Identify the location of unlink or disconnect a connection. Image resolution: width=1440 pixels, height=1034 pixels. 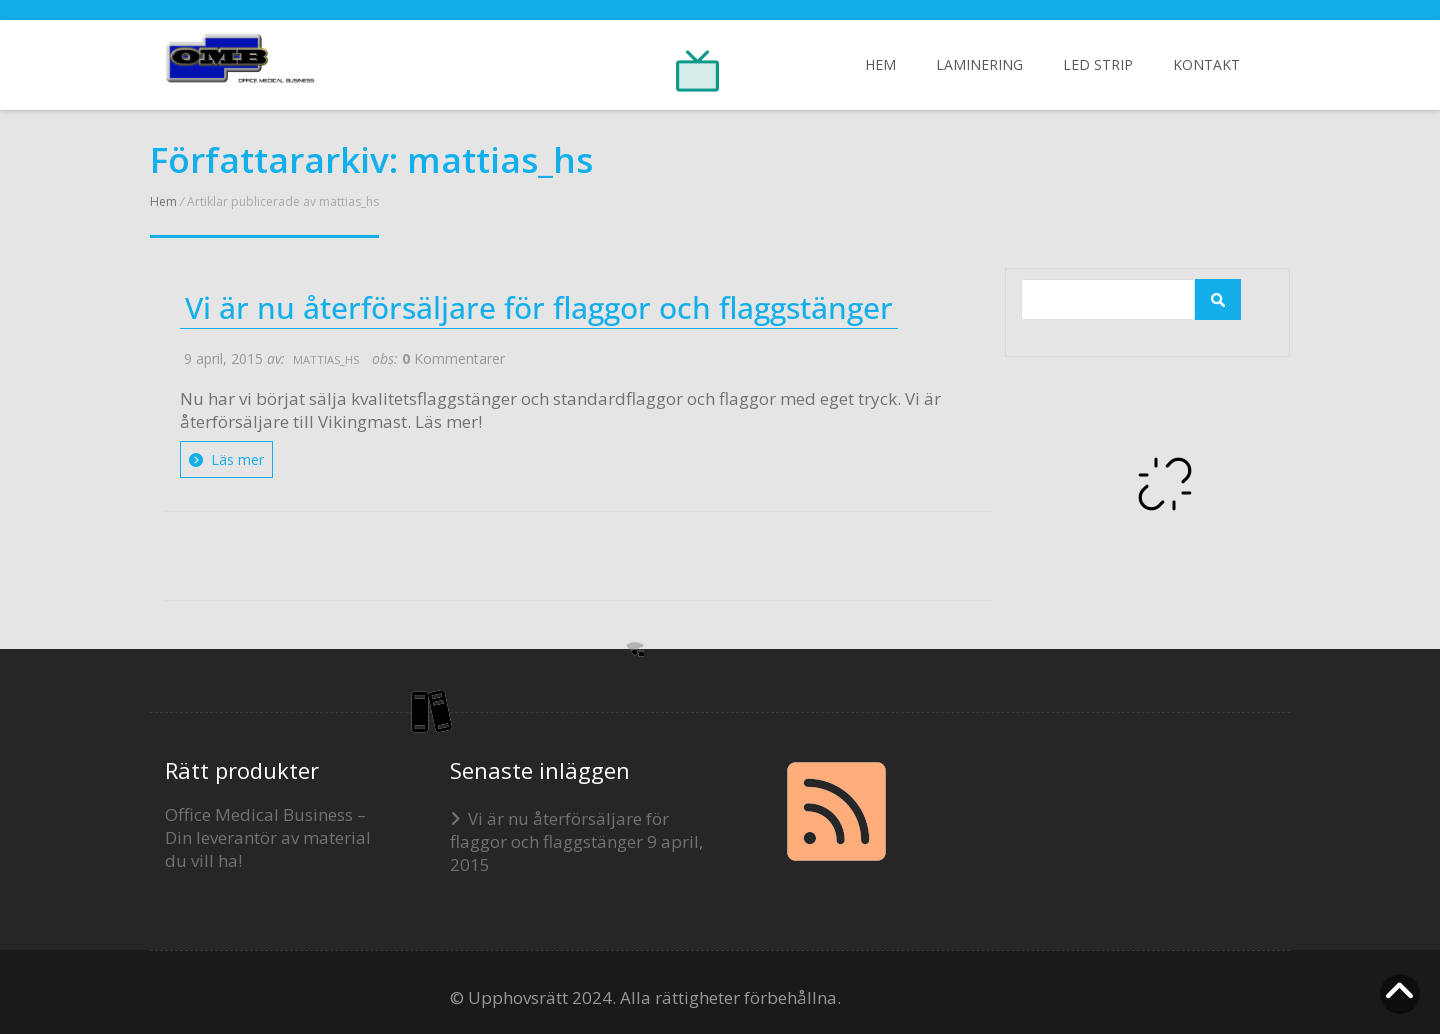
(1165, 484).